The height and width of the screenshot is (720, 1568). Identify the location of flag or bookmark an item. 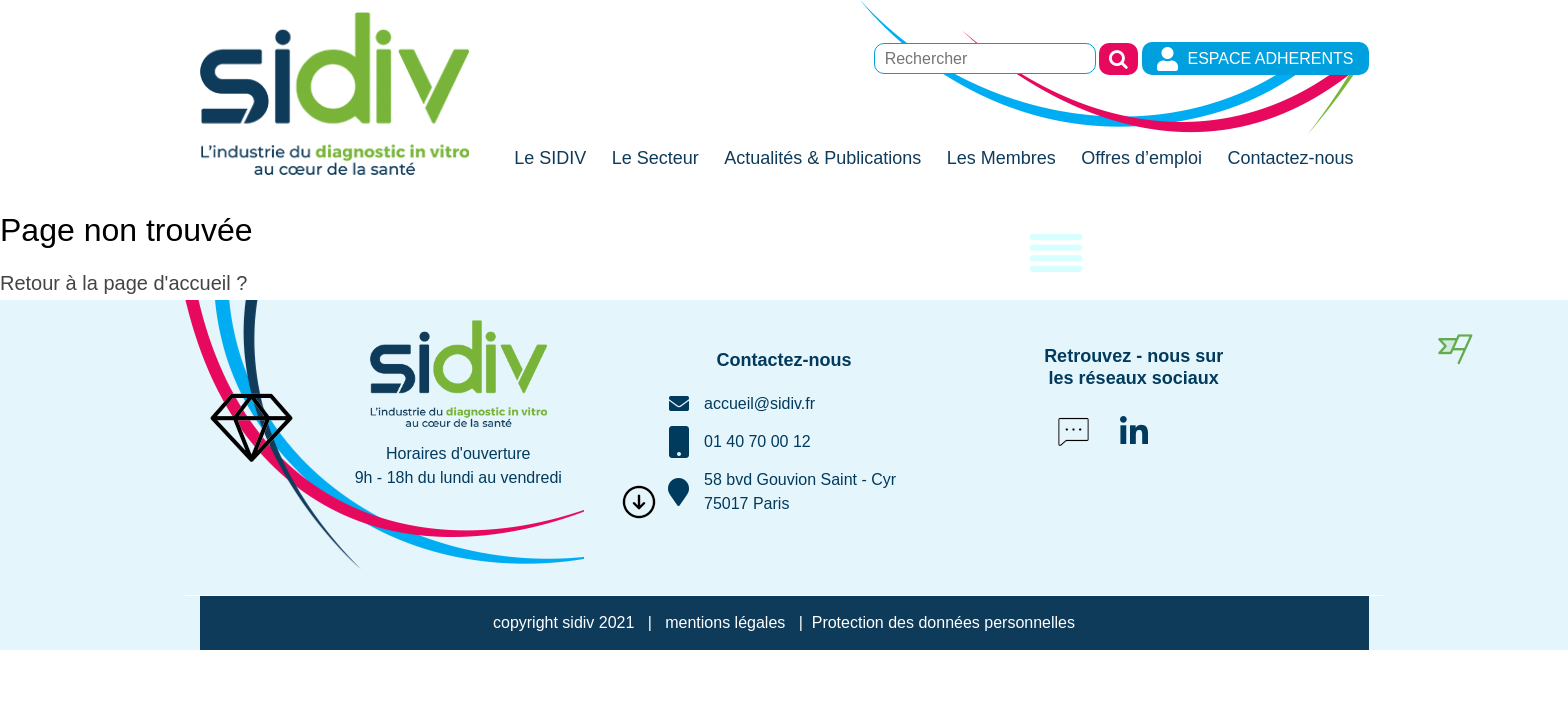
(1455, 348).